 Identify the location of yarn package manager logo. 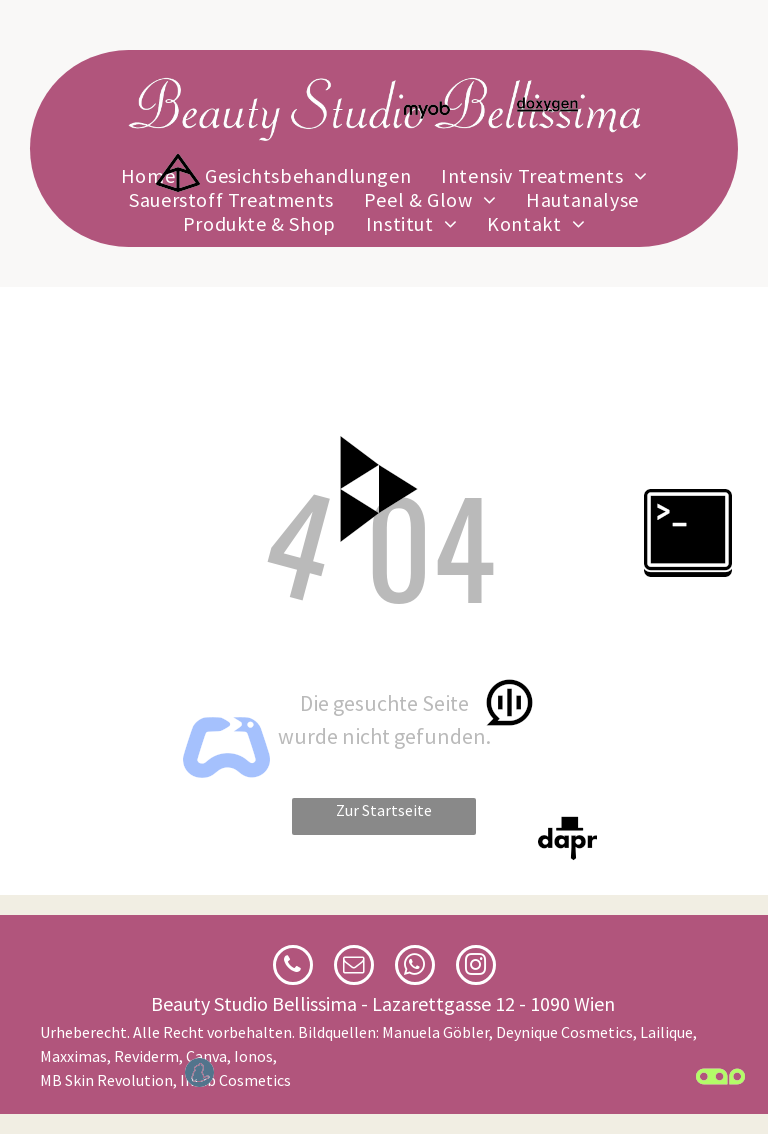
(199, 1072).